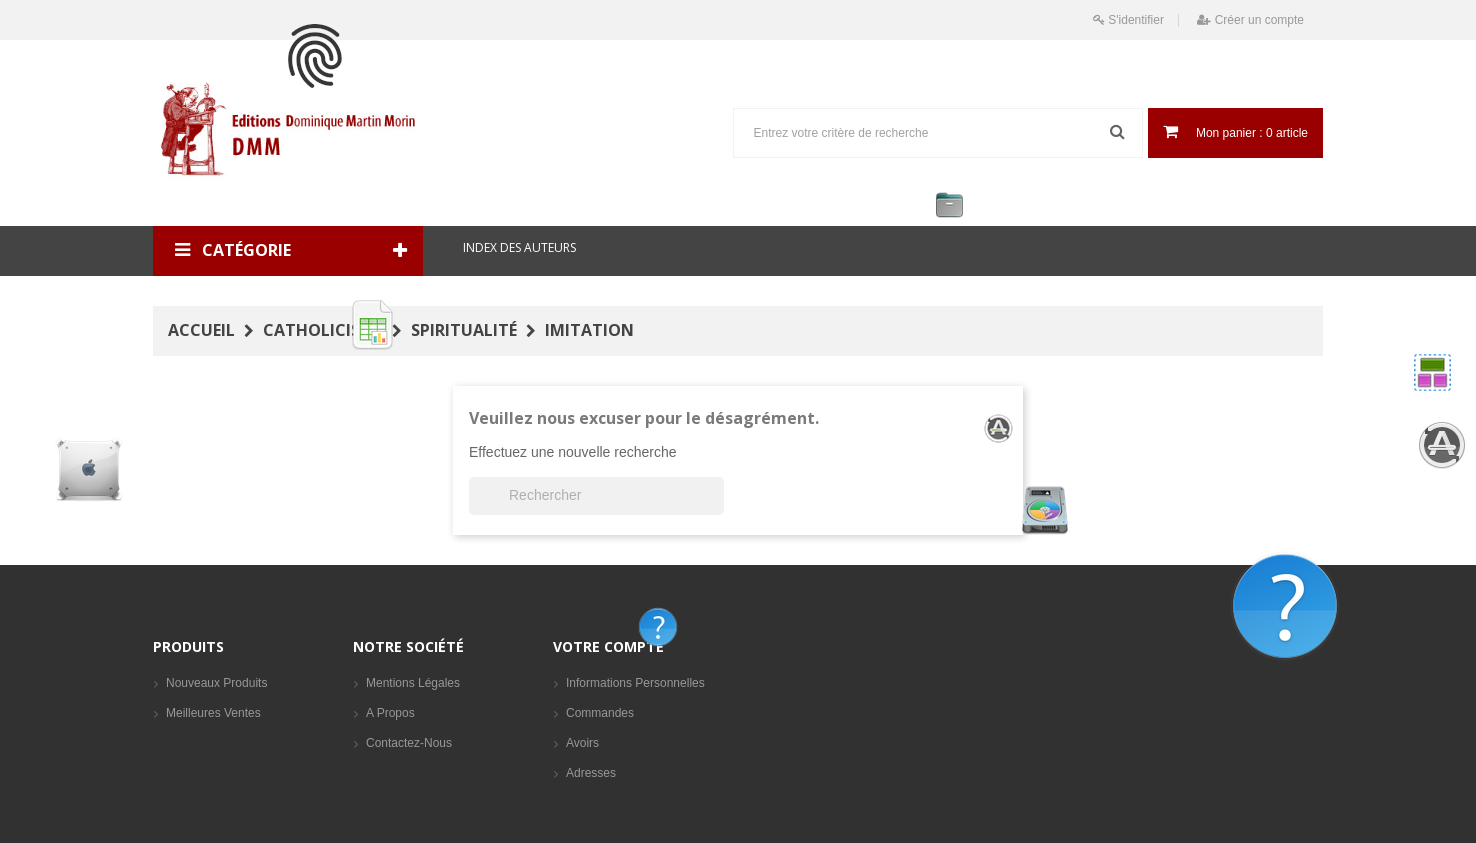 Image resolution: width=1476 pixels, height=843 pixels. I want to click on open the help center or documentation, so click(658, 627).